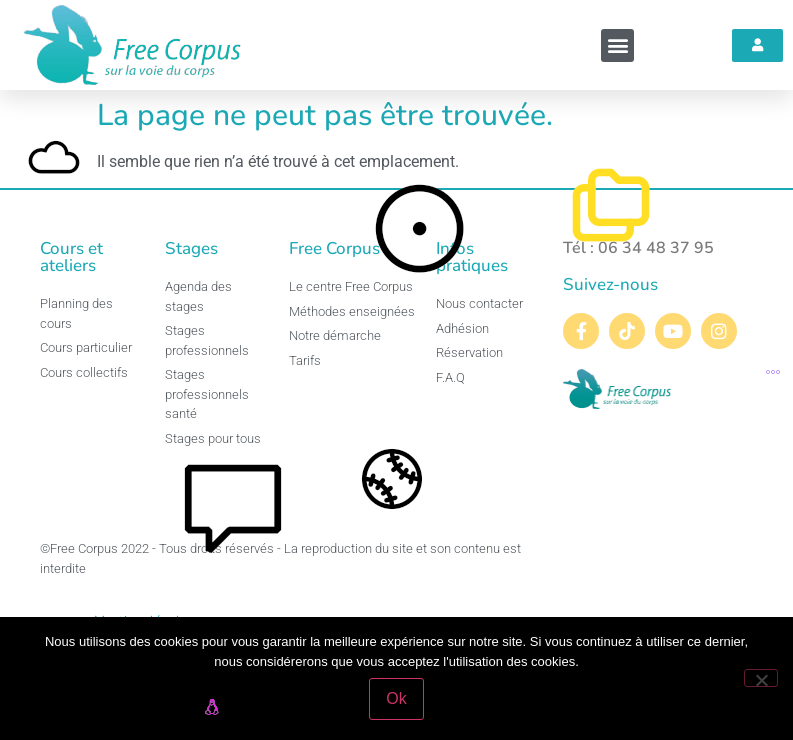 The width and height of the screenshot is (793, 740). What do you see at coordinates (392, 479) in the screenshot?
I see `view baseball scores or stats` at bounding box center [392, 479].